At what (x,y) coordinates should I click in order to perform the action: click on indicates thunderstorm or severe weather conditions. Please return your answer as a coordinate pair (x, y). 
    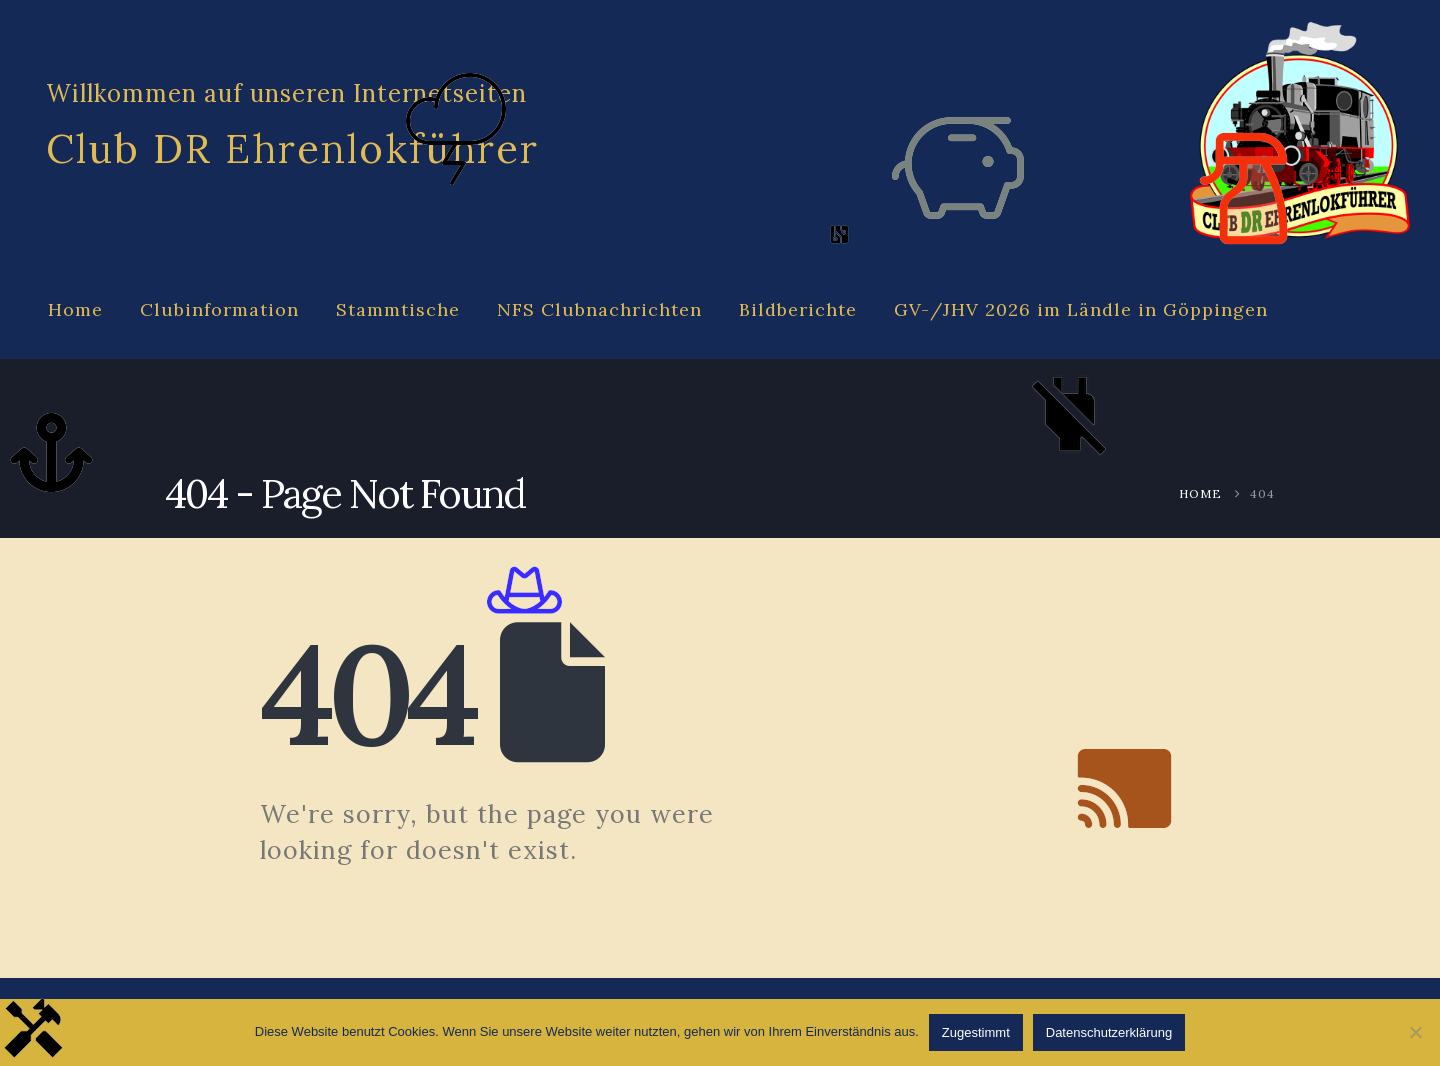
    Looking at the image, I should click on (456, 127).